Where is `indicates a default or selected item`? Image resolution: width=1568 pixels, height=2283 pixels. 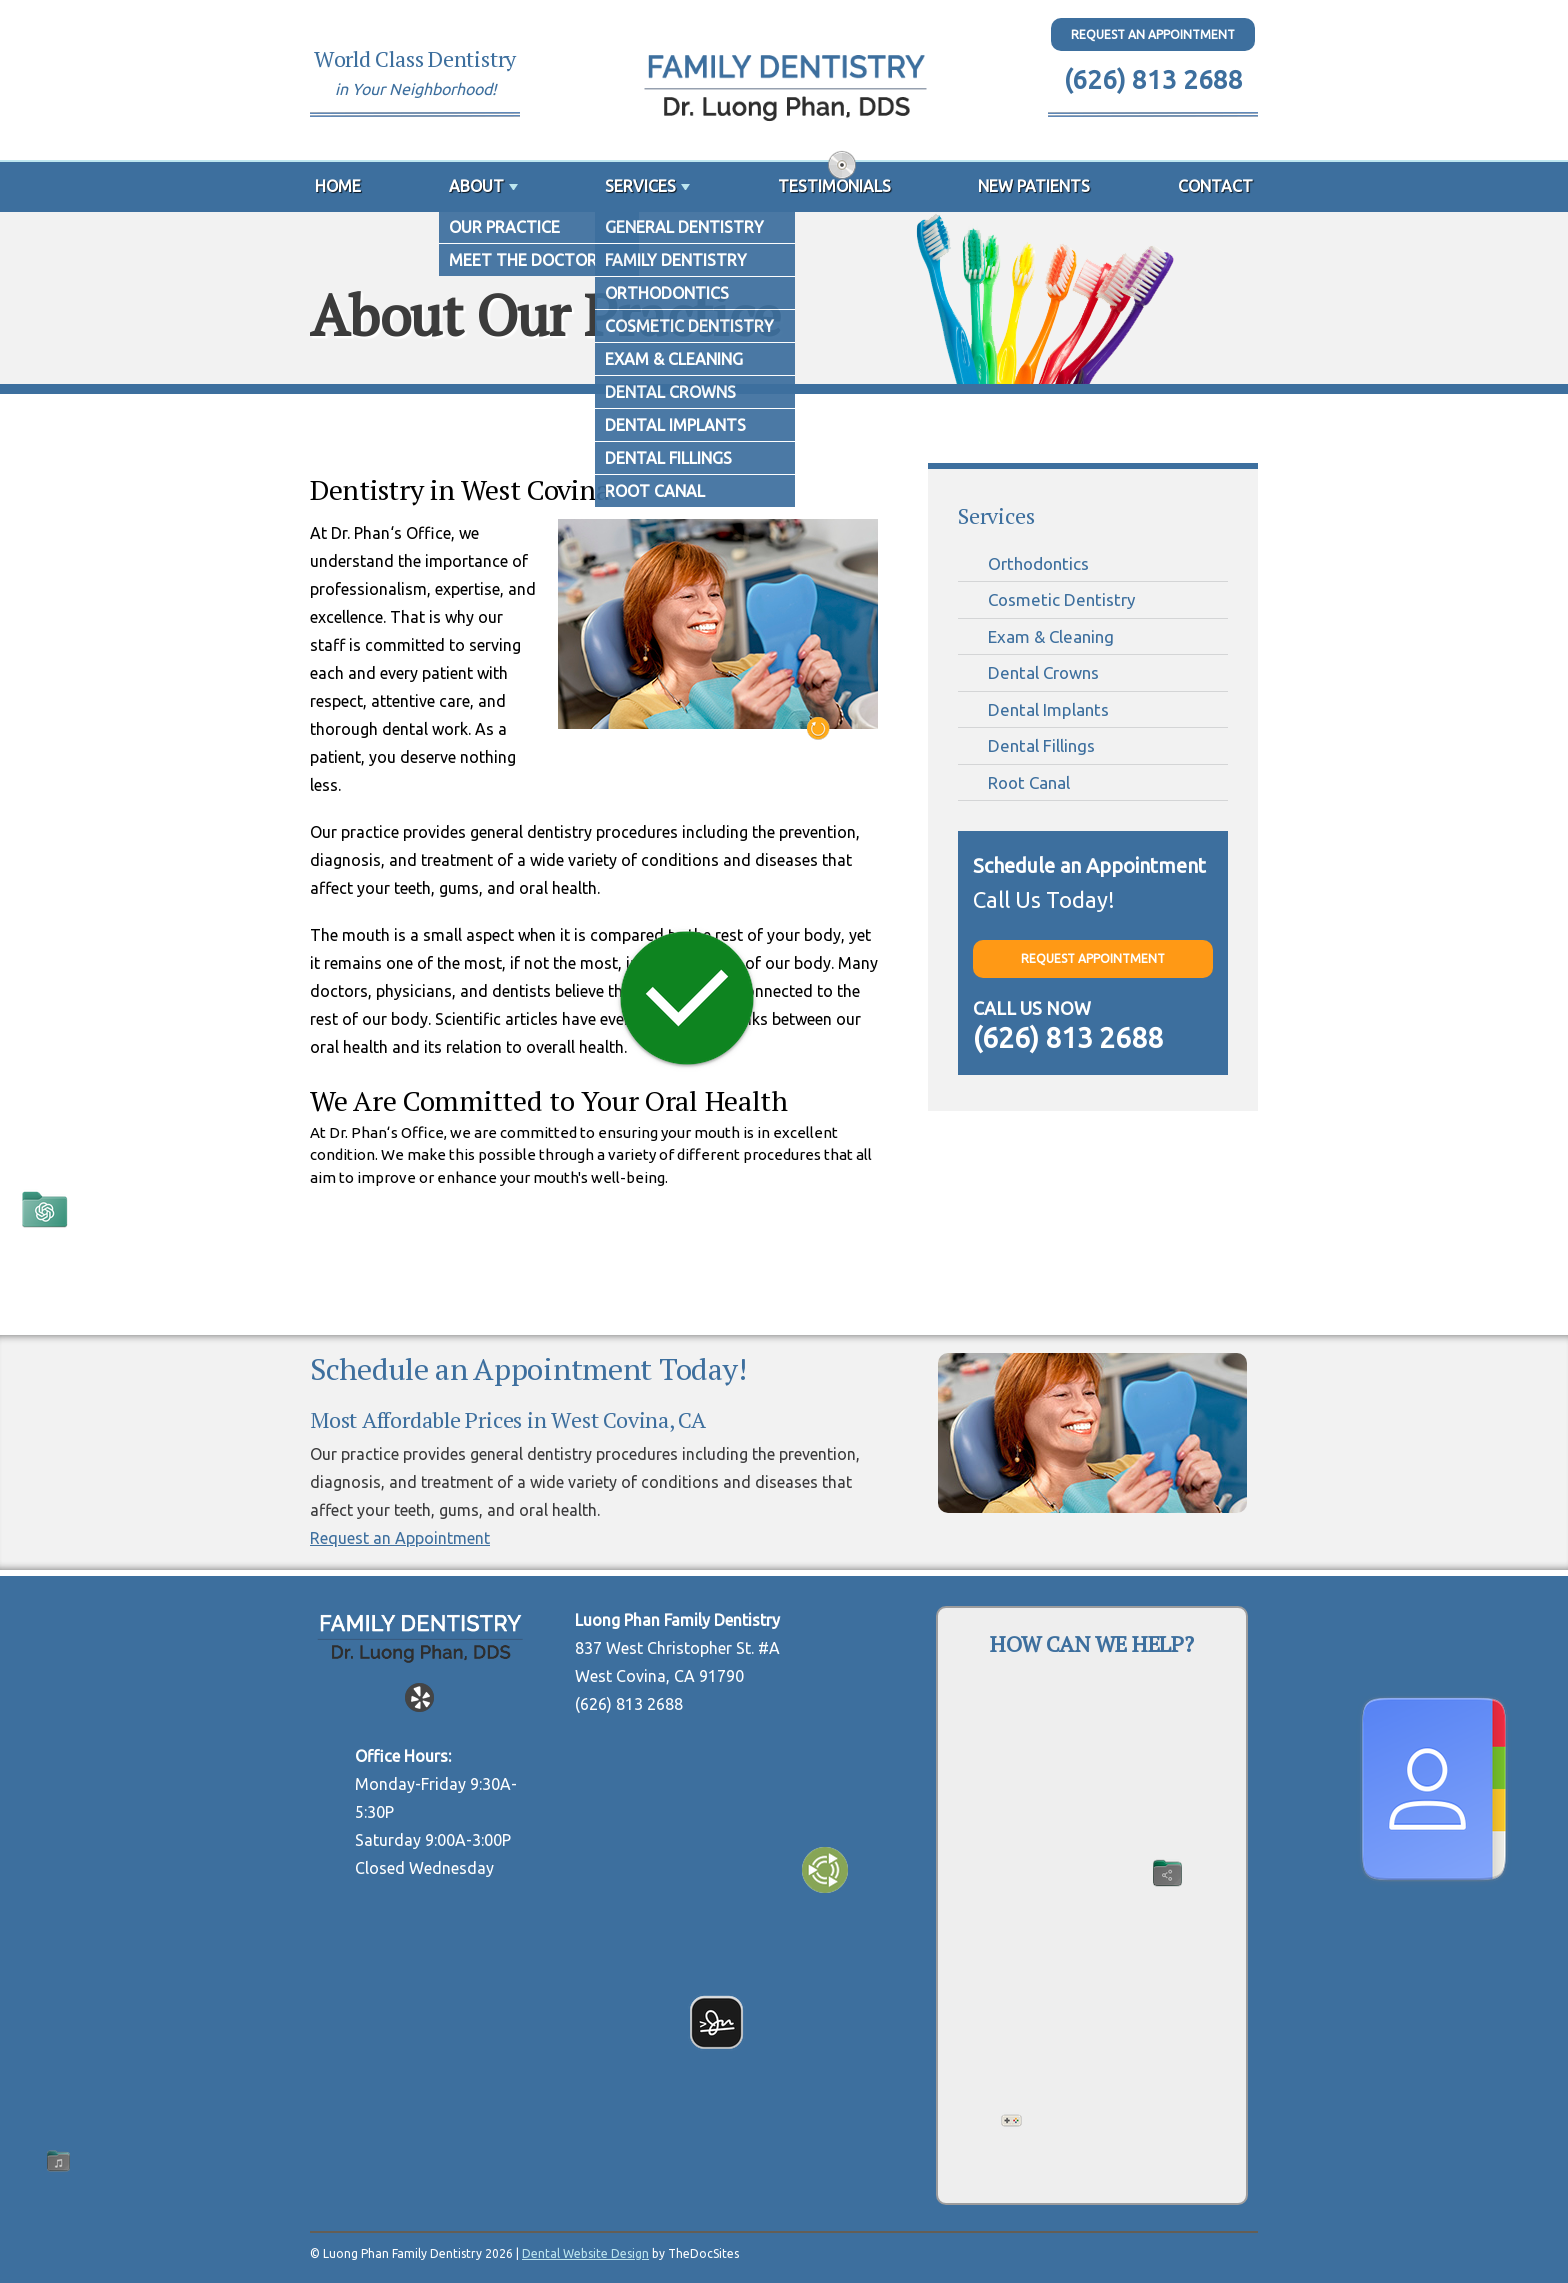 indicates a default or selected item is located at coordinates (687, 998).